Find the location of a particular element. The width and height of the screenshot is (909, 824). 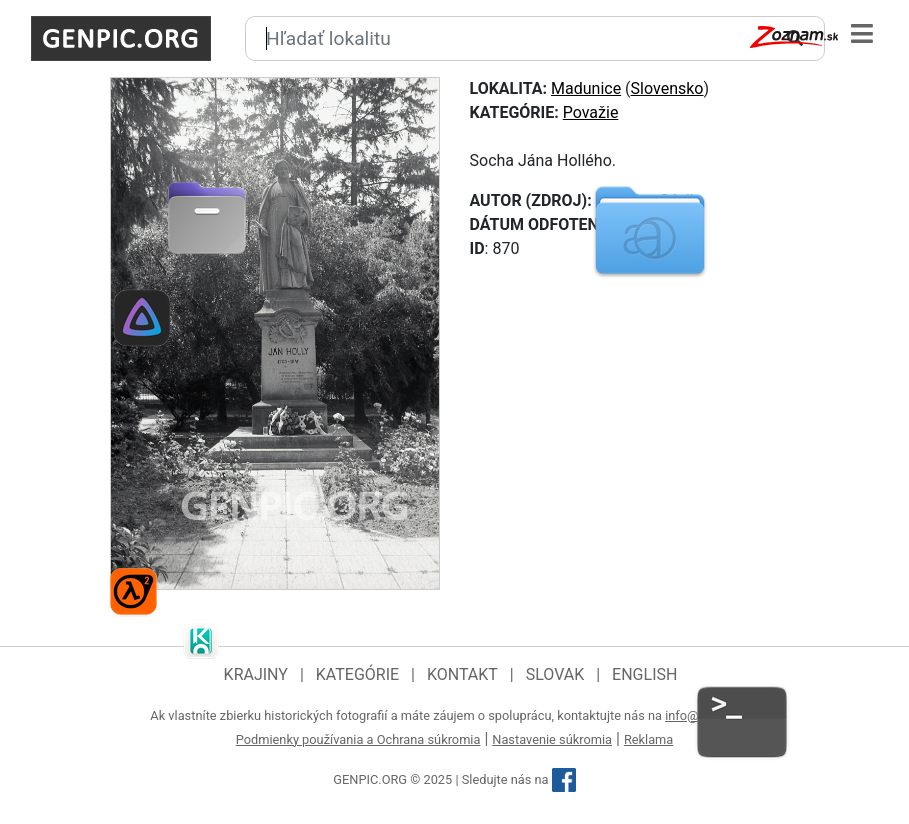

open the terminal application is located at coordinates (742, 722).